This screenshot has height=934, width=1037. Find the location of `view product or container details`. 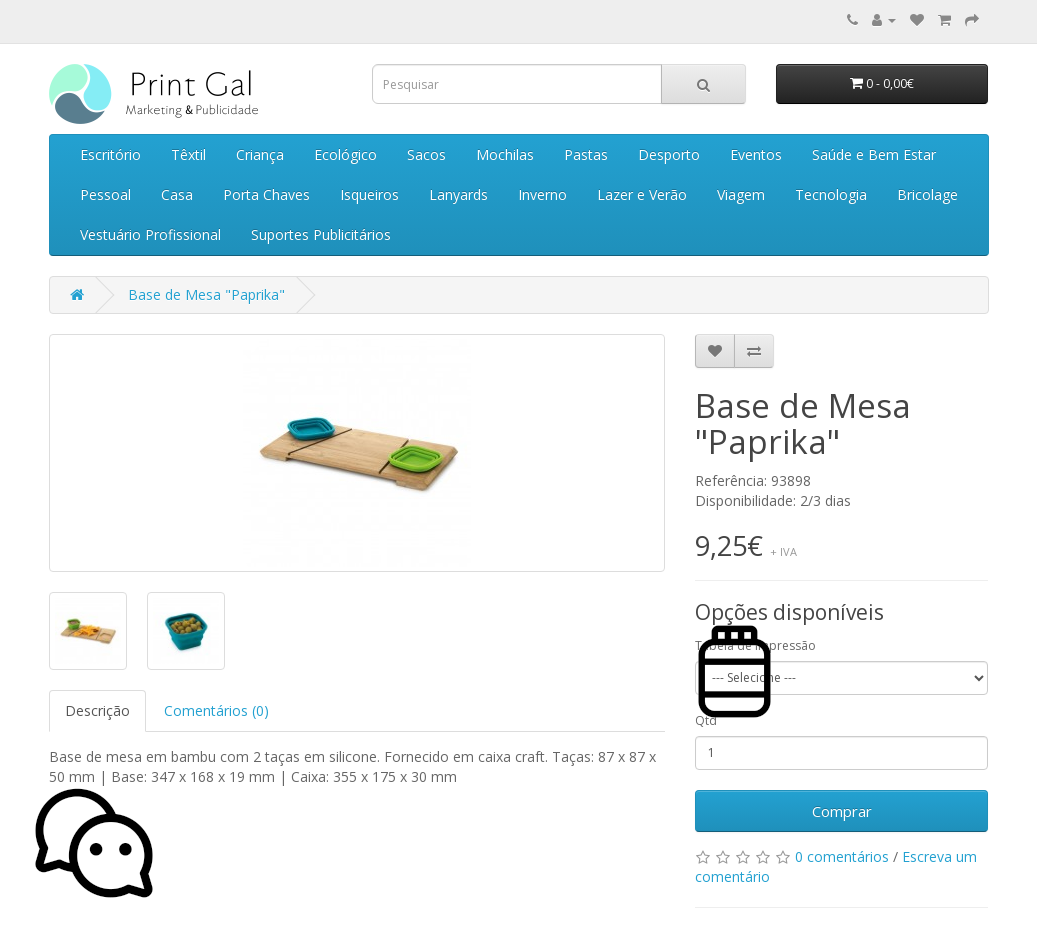

view product or container details is located at coordinates (734, 671).